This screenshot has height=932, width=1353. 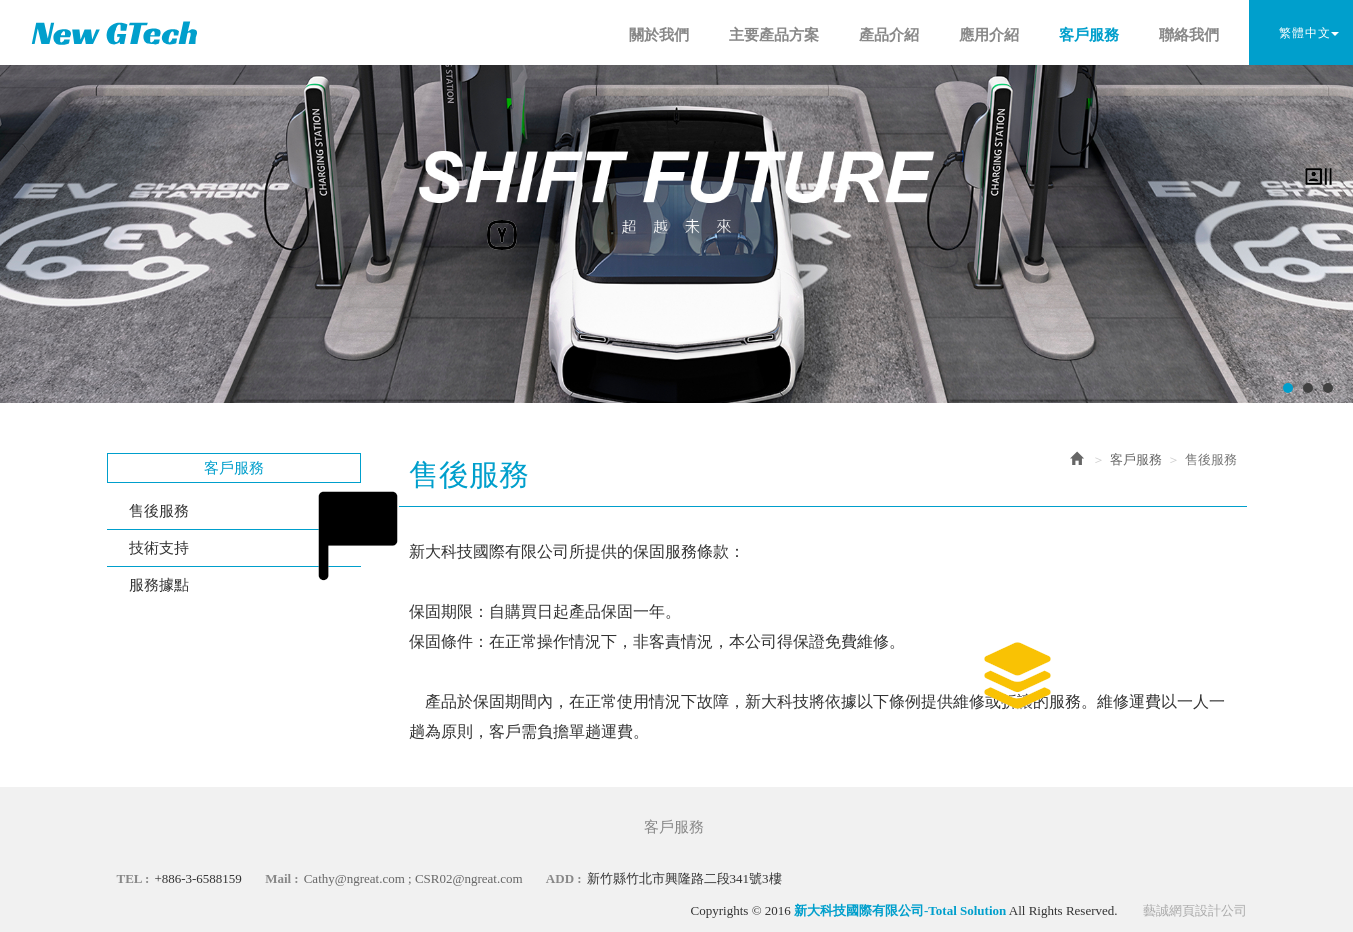 What do you see at coordinates (358, 531) in the screenshot?
I see `flag an item for review or attention` at bounding box center [358, 531].